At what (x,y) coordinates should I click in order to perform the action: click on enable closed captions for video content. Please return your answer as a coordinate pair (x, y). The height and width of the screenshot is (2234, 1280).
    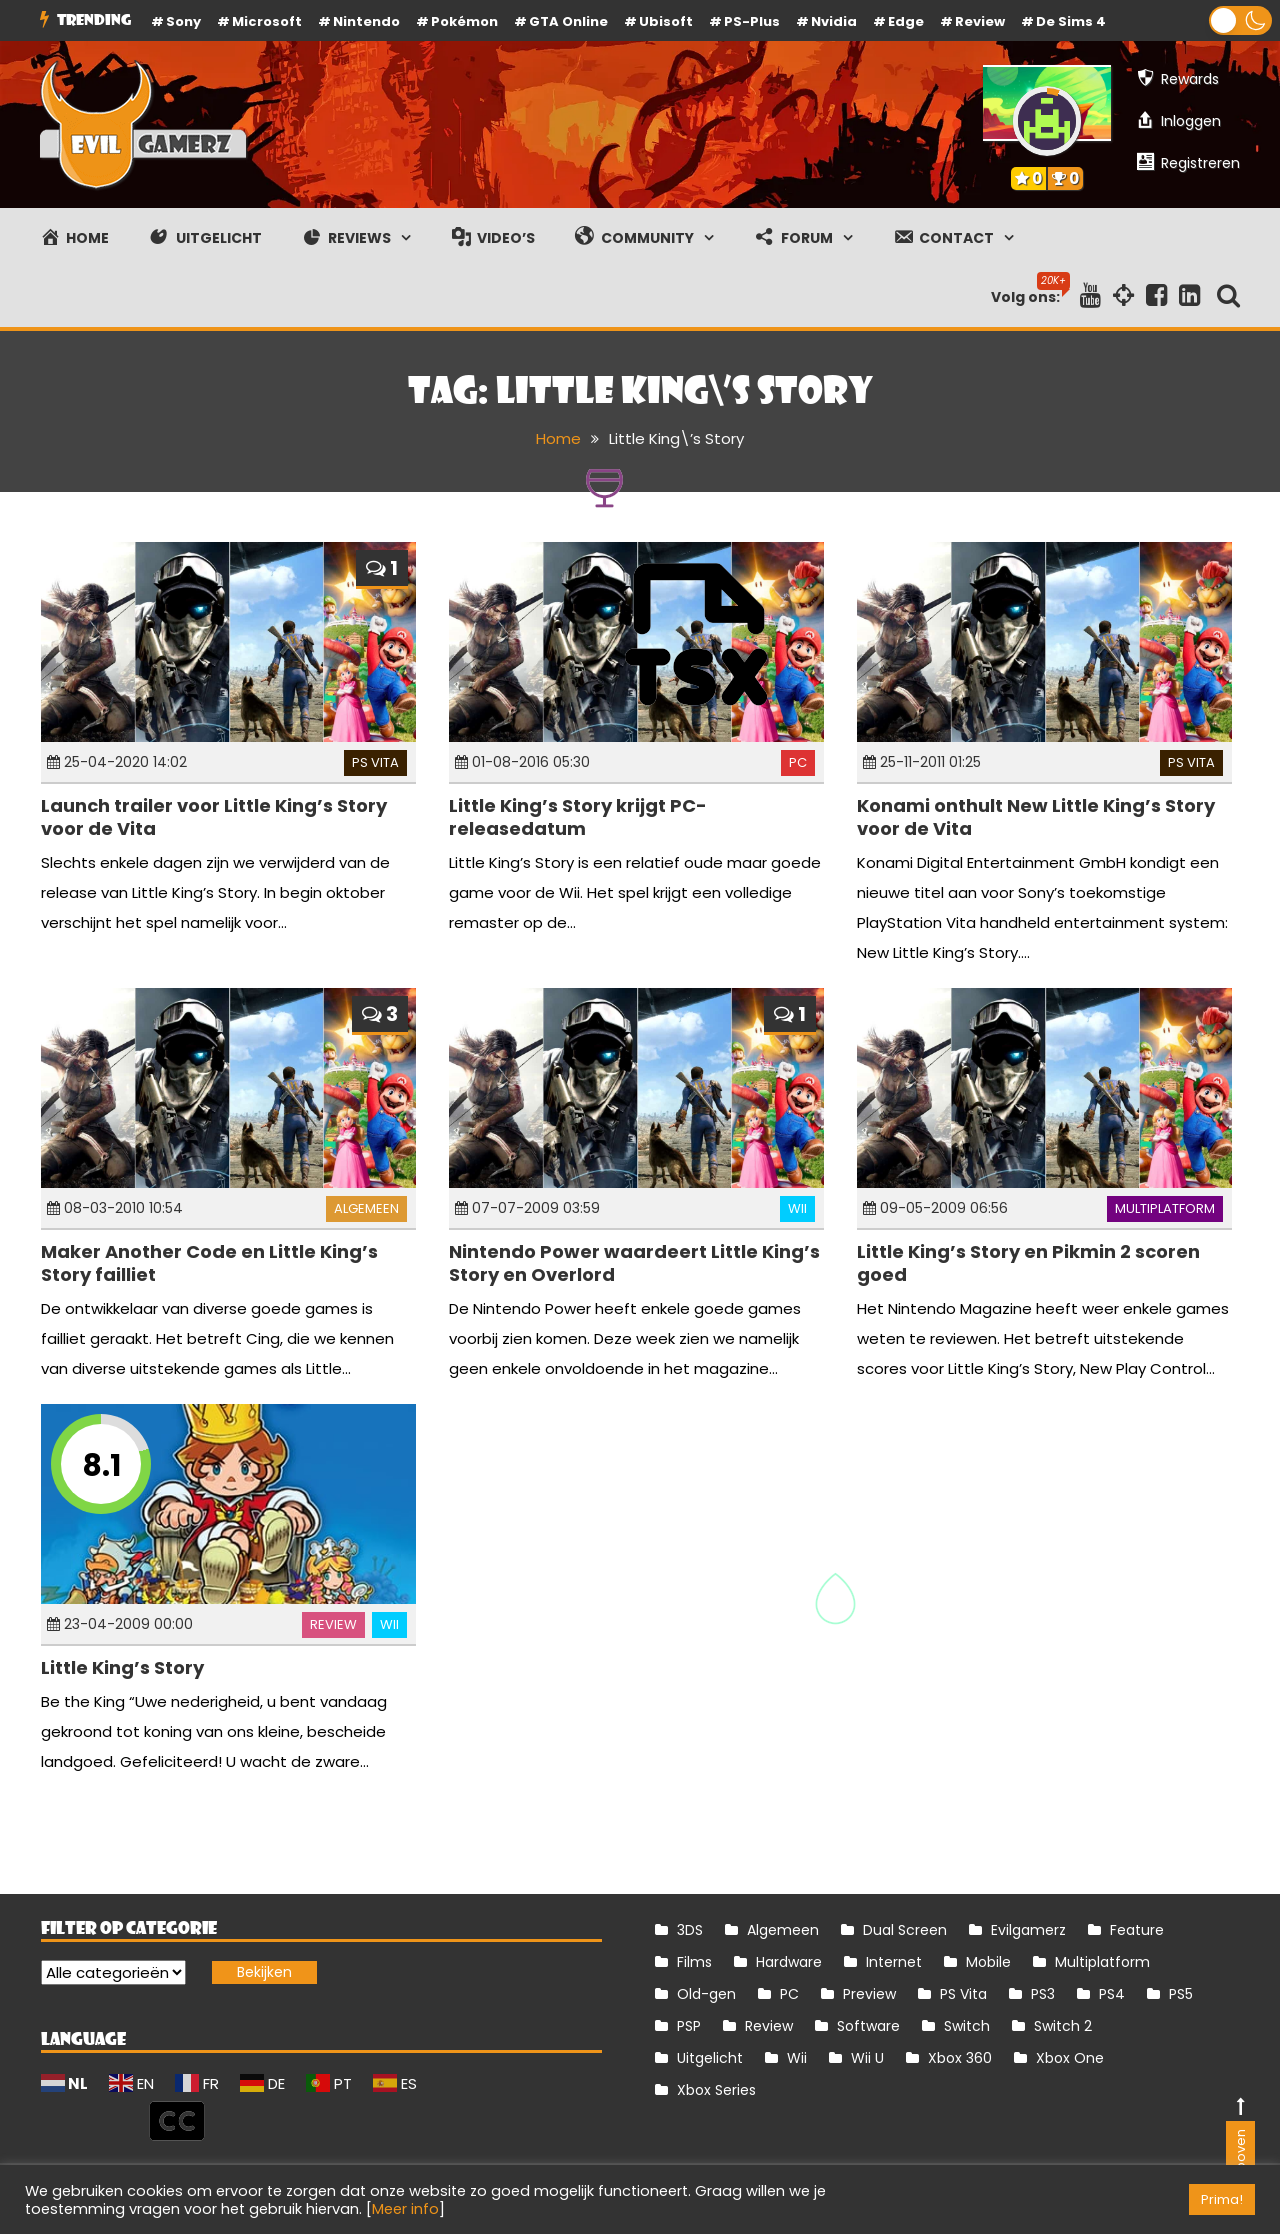
    Looking at the image, I should click on (177, 2121).